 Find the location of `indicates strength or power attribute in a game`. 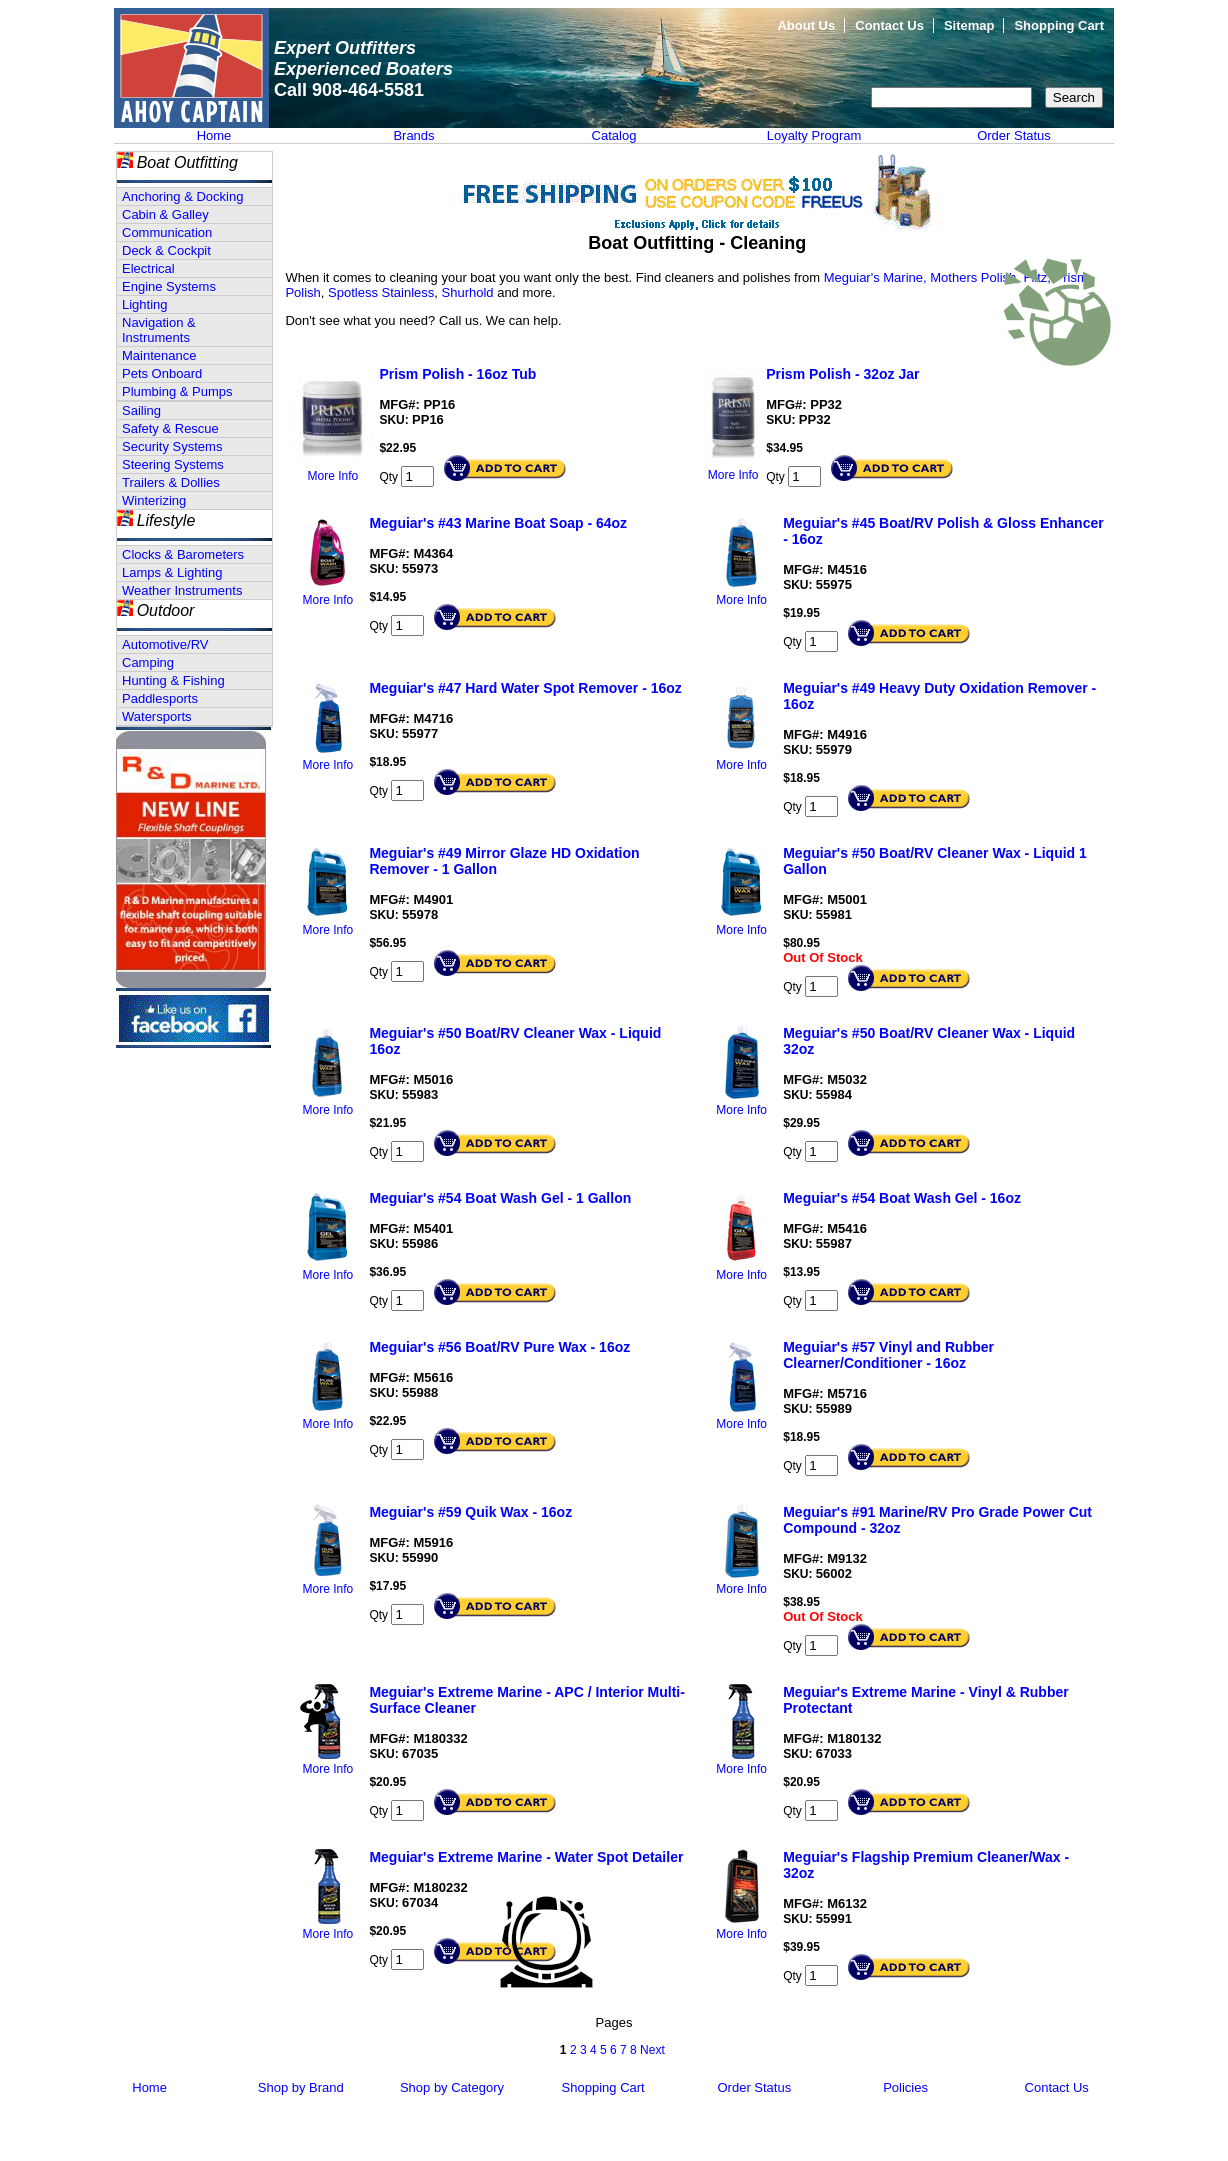

indicates strength or power attribute in a game is located at coordinates (317, 1715).